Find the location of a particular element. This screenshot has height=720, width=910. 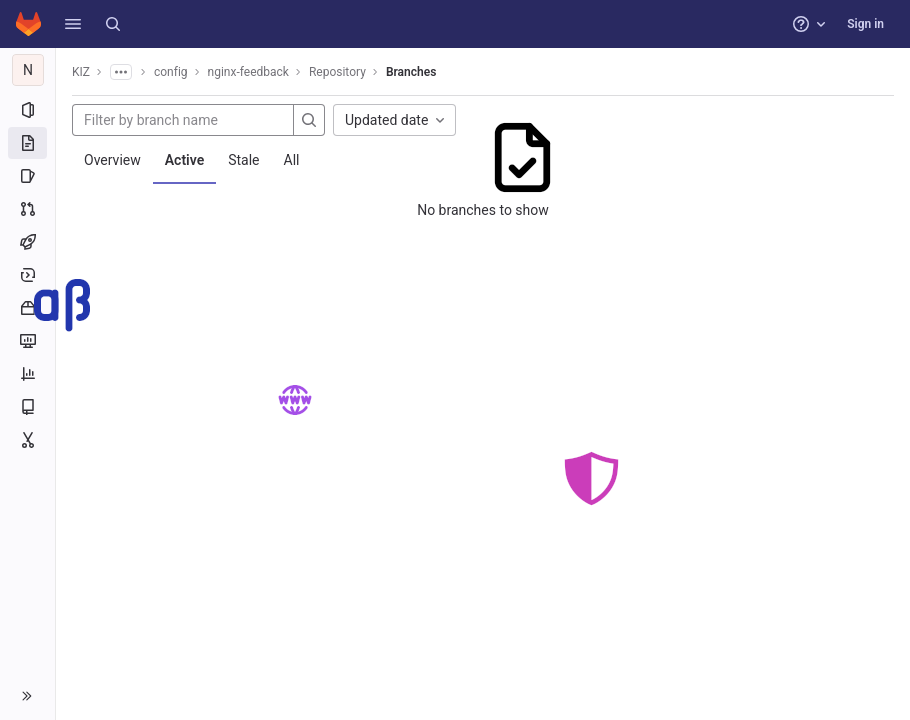

open website or browse the web is located at coordinates (295, 400).